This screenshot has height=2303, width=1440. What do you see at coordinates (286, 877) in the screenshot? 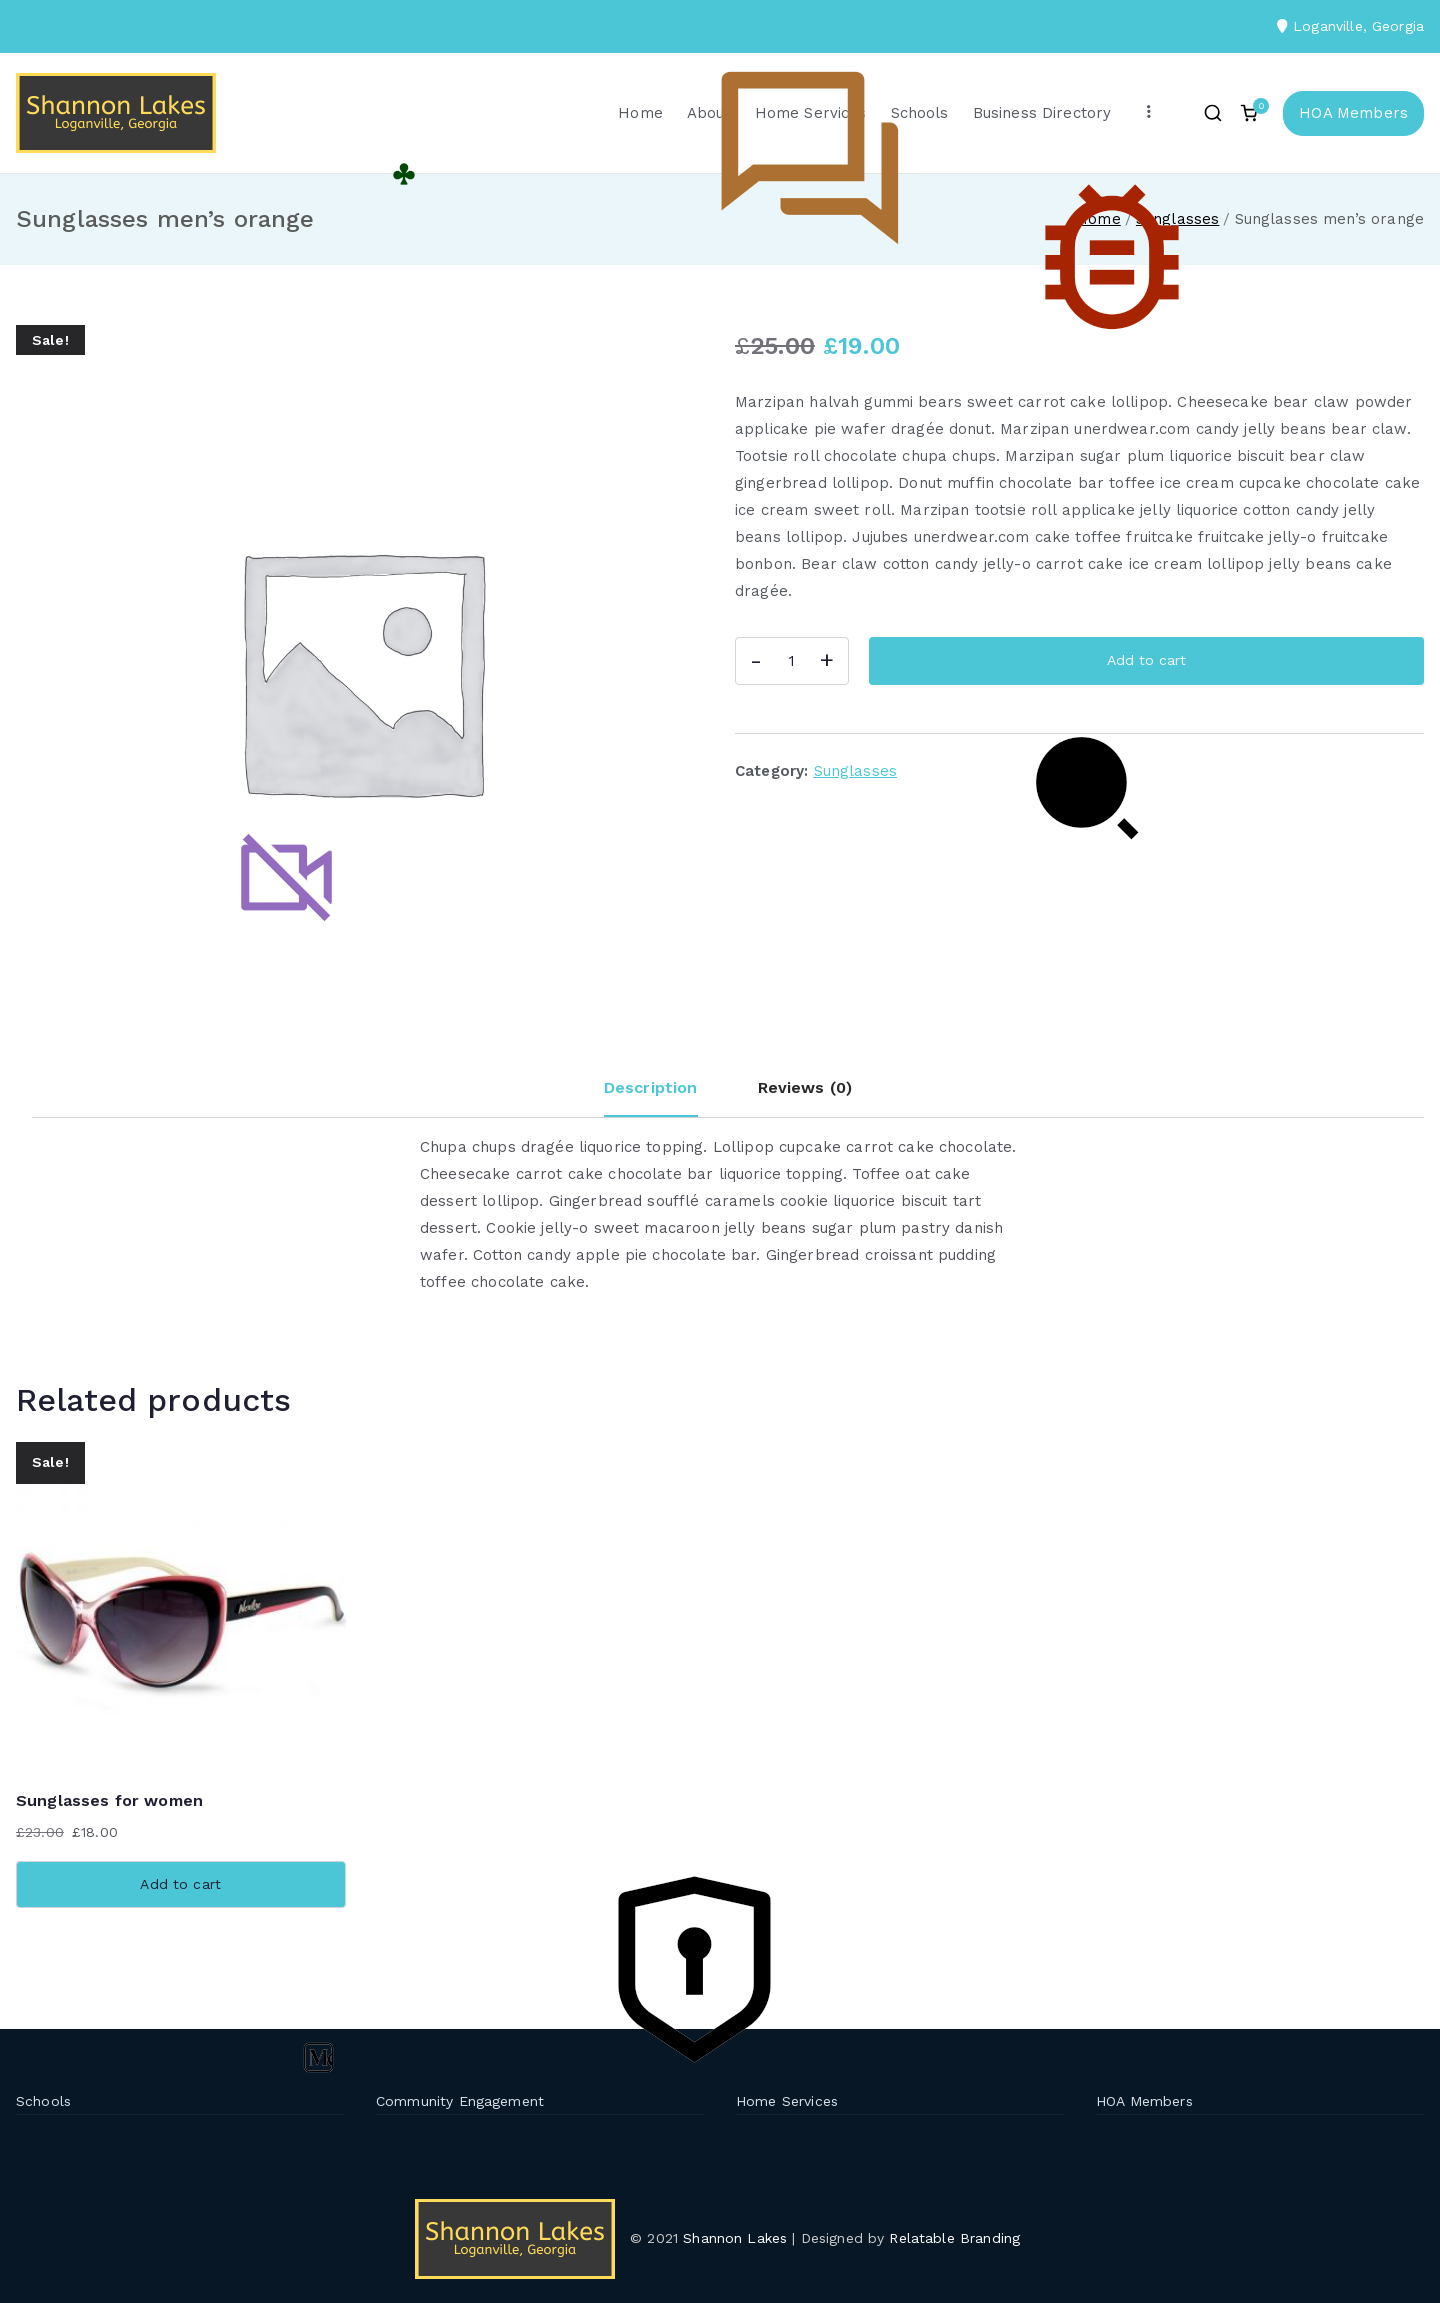
I see `turn off camera during a video call` at bounding box center [286, 877].